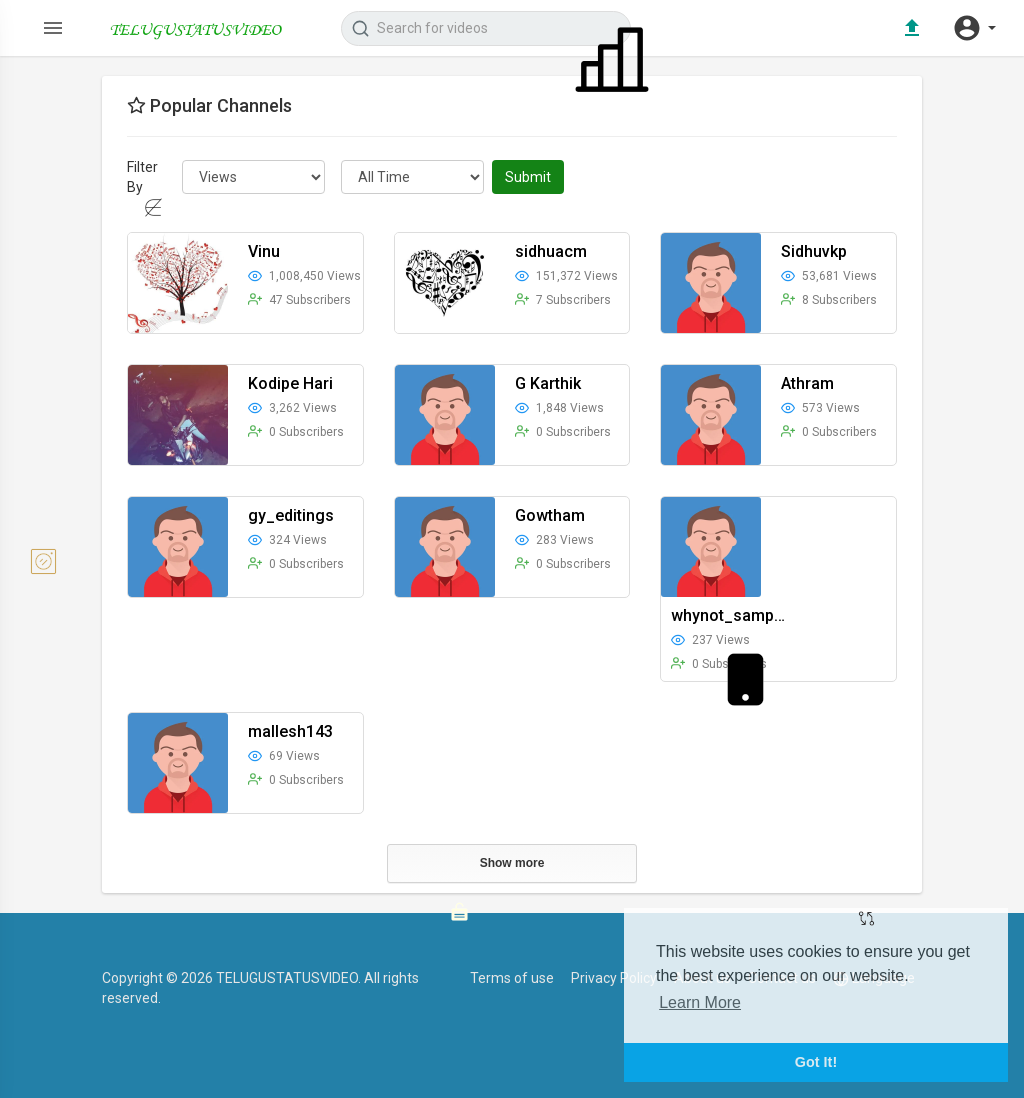 Image resolution: width=1024 pixels, height=1098 pixels. Describe the element at coordinates (153, 207) in the screenshot. I see `indicates item is not part of a set or group` at that location.